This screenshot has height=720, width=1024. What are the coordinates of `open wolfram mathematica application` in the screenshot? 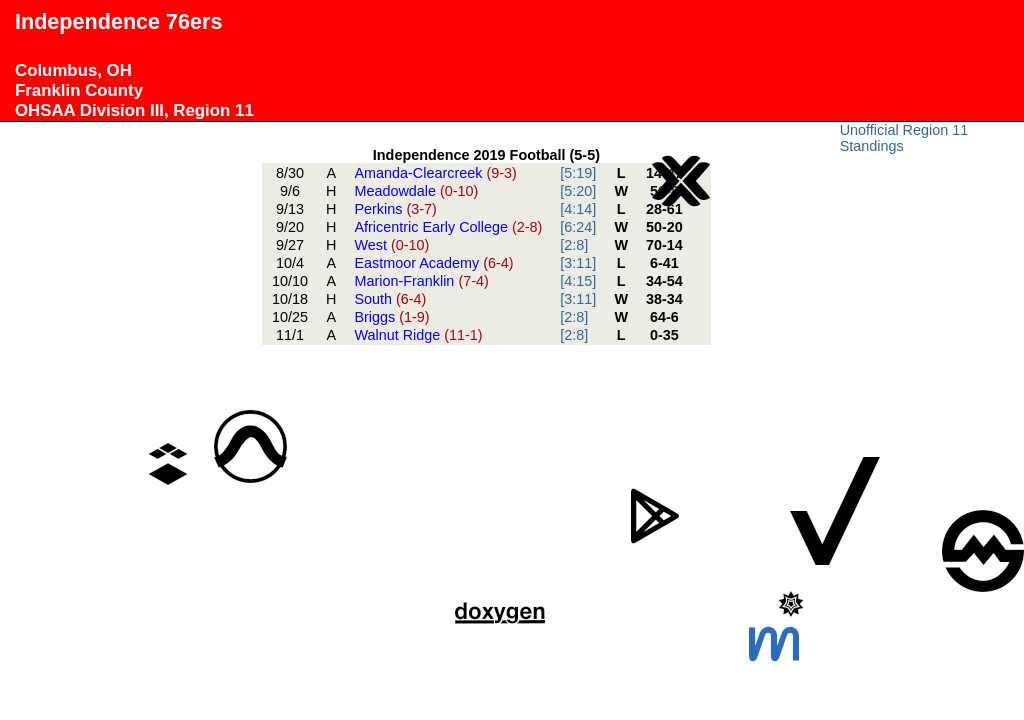 It's located at (791, 604).